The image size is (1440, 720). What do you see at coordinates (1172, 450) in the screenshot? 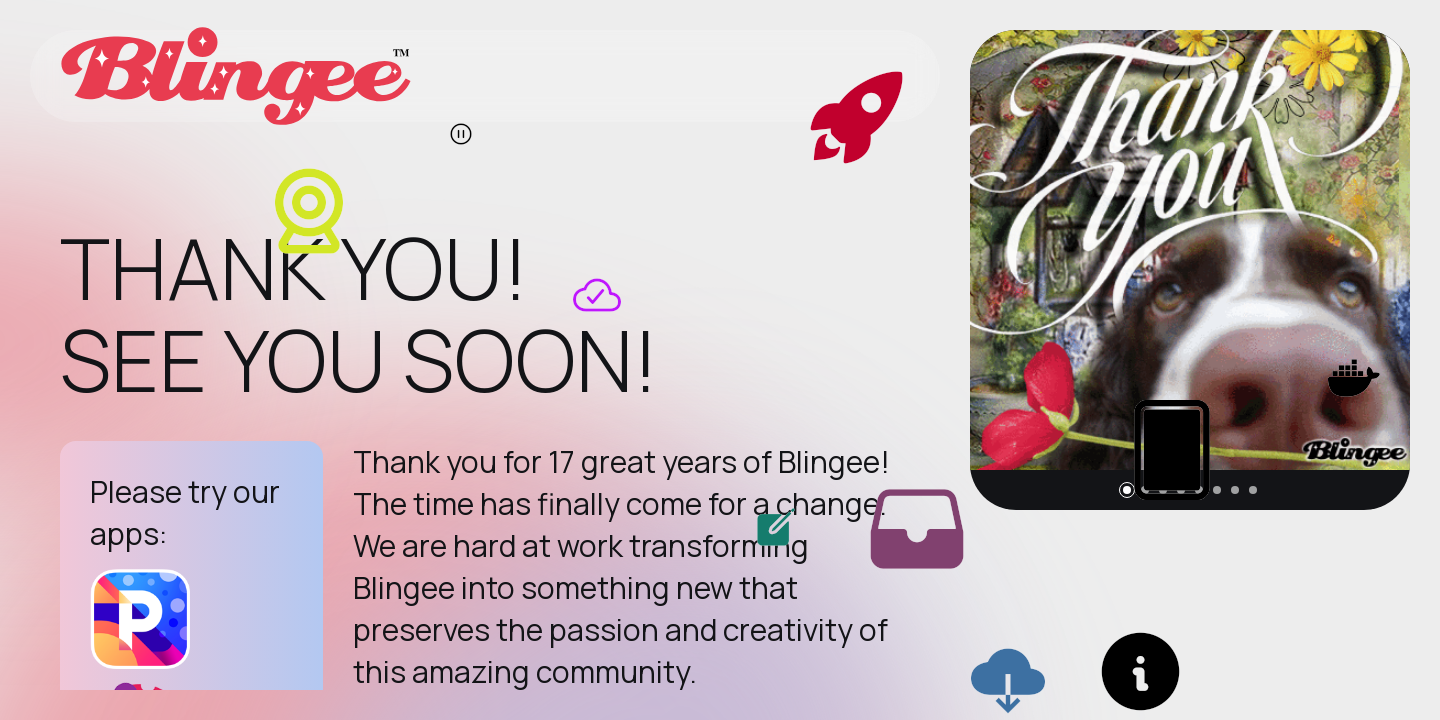
I see `switch to tablet view or portrait mode` at bounding box center [1172, 450].